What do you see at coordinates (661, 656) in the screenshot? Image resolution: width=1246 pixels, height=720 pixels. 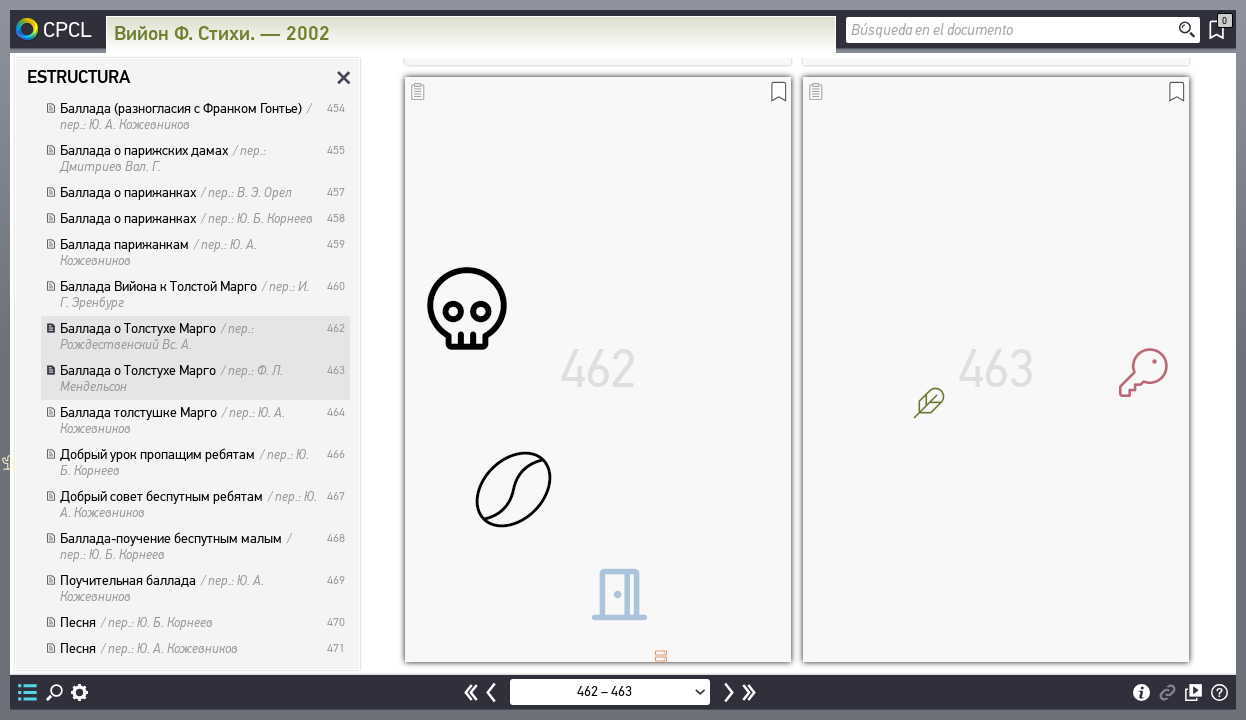 I see `access storage or server settings` at bounding box center [661, 656].